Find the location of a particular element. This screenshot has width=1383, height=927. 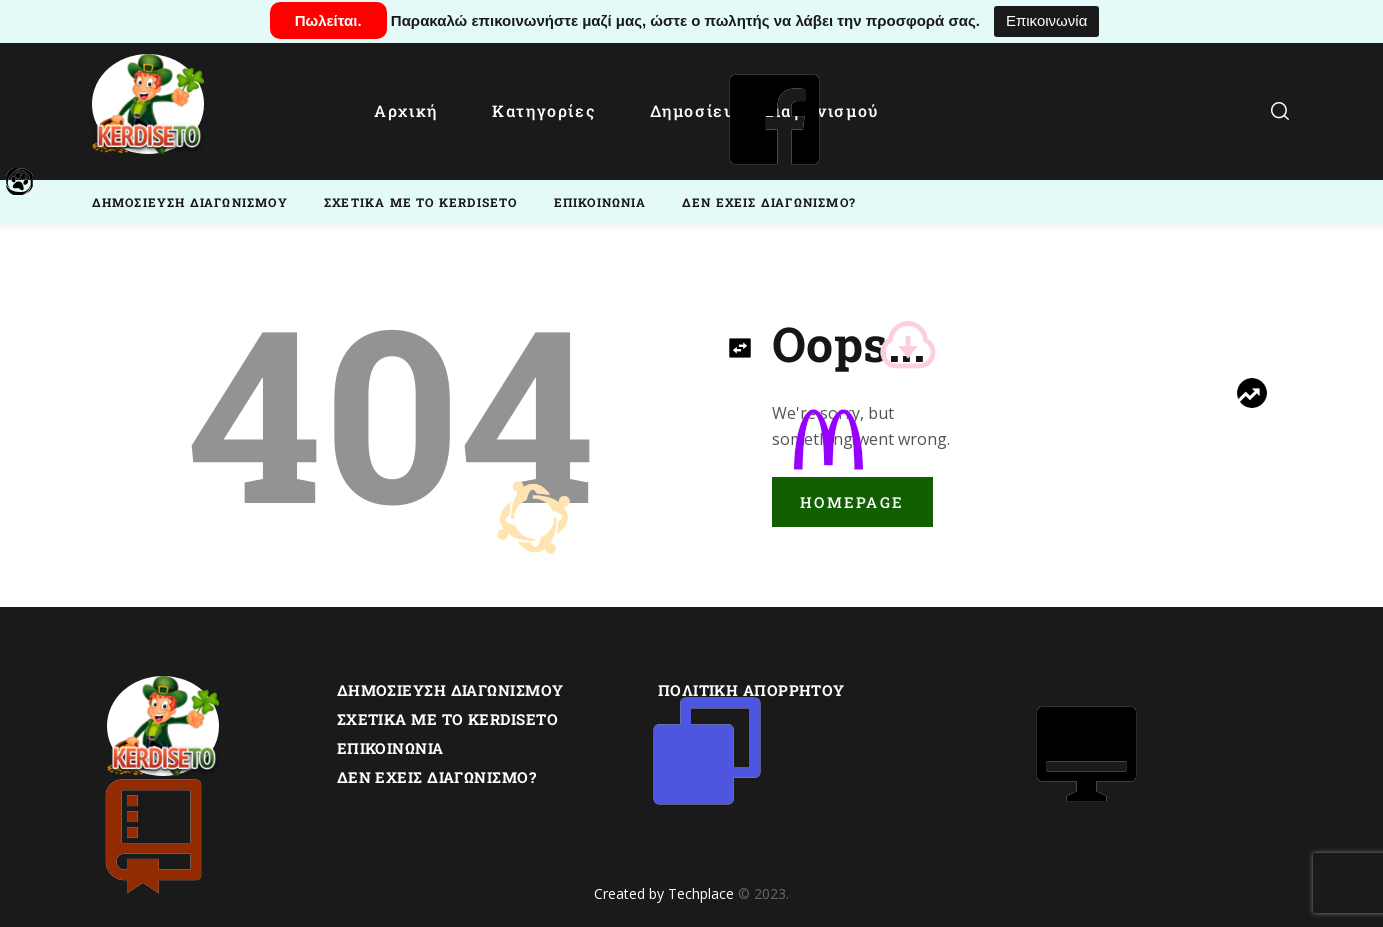

swap or exchange currencies is located at coordinates (740, 348).